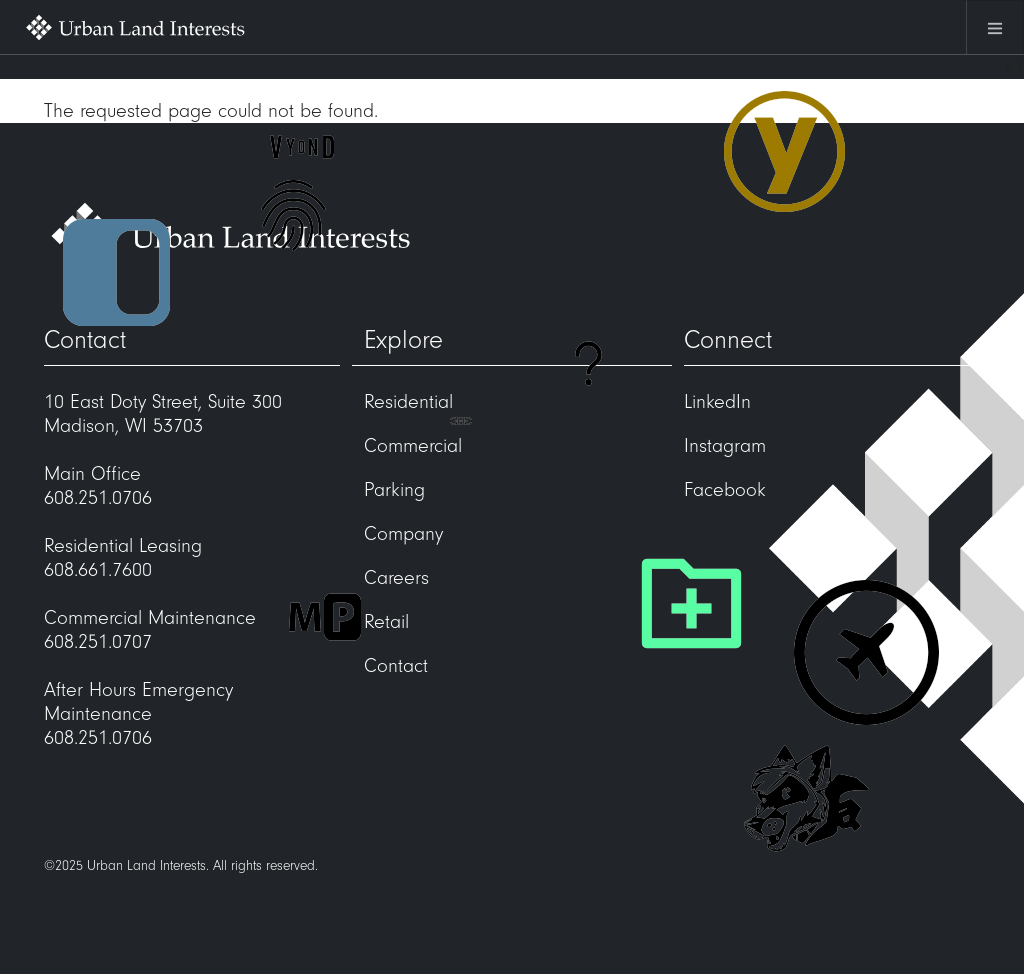  I want to click on access help or support information, so click(588, 363).